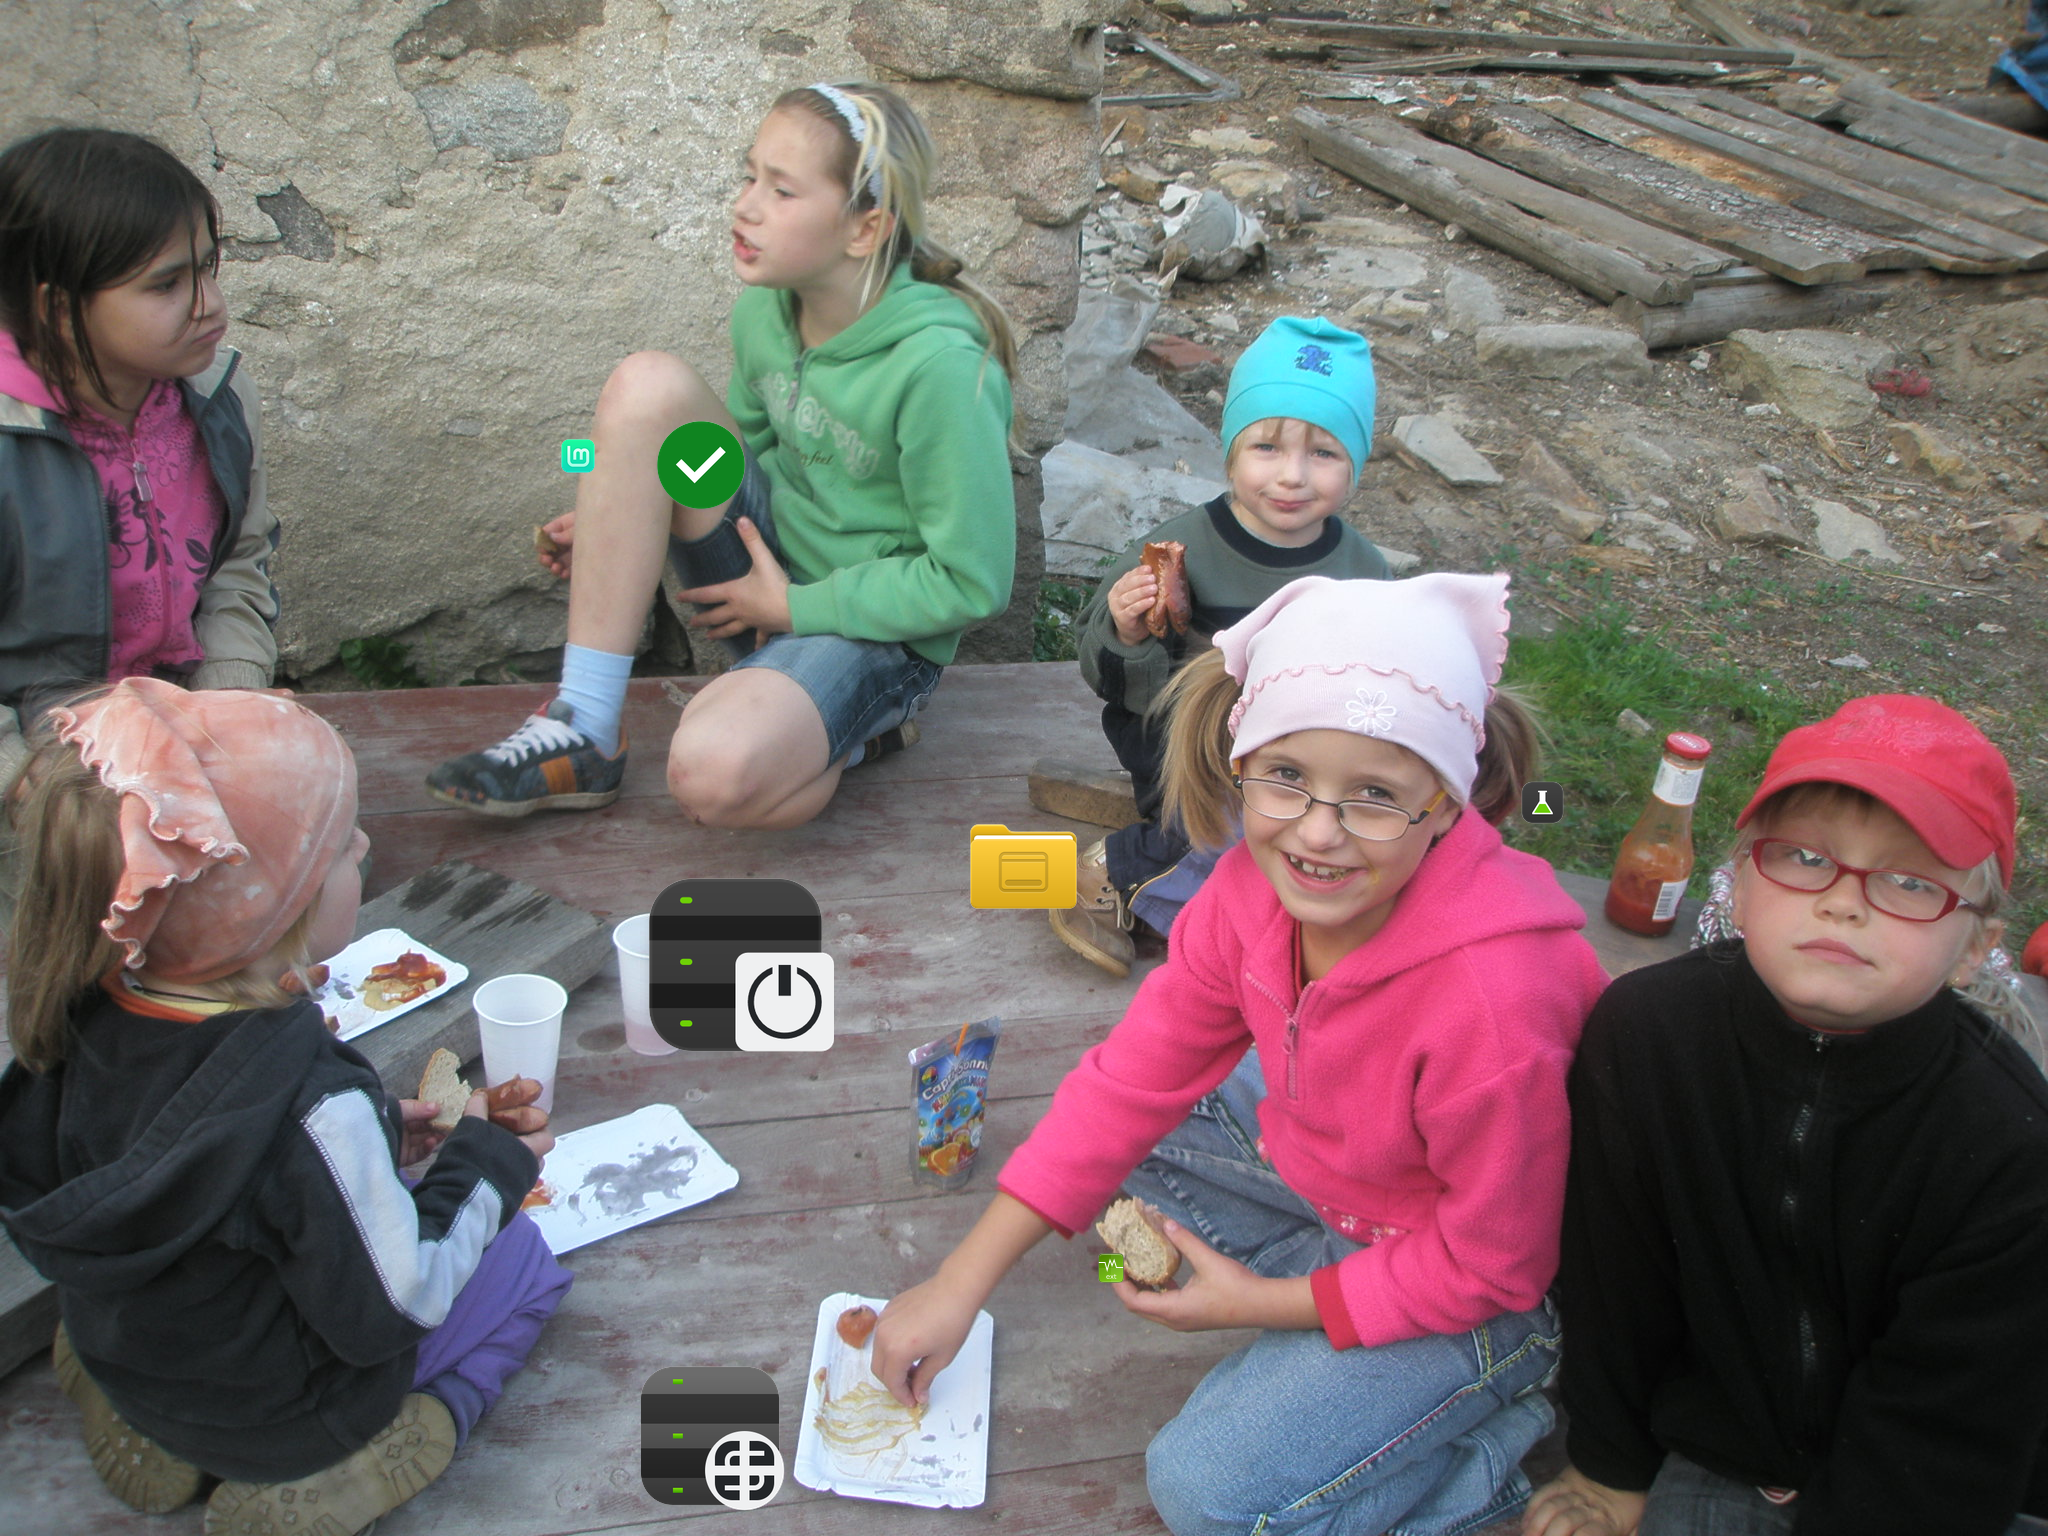 The image size is (2048, 1536). I want to click on open science or chemistry application, so click(1542, 802).